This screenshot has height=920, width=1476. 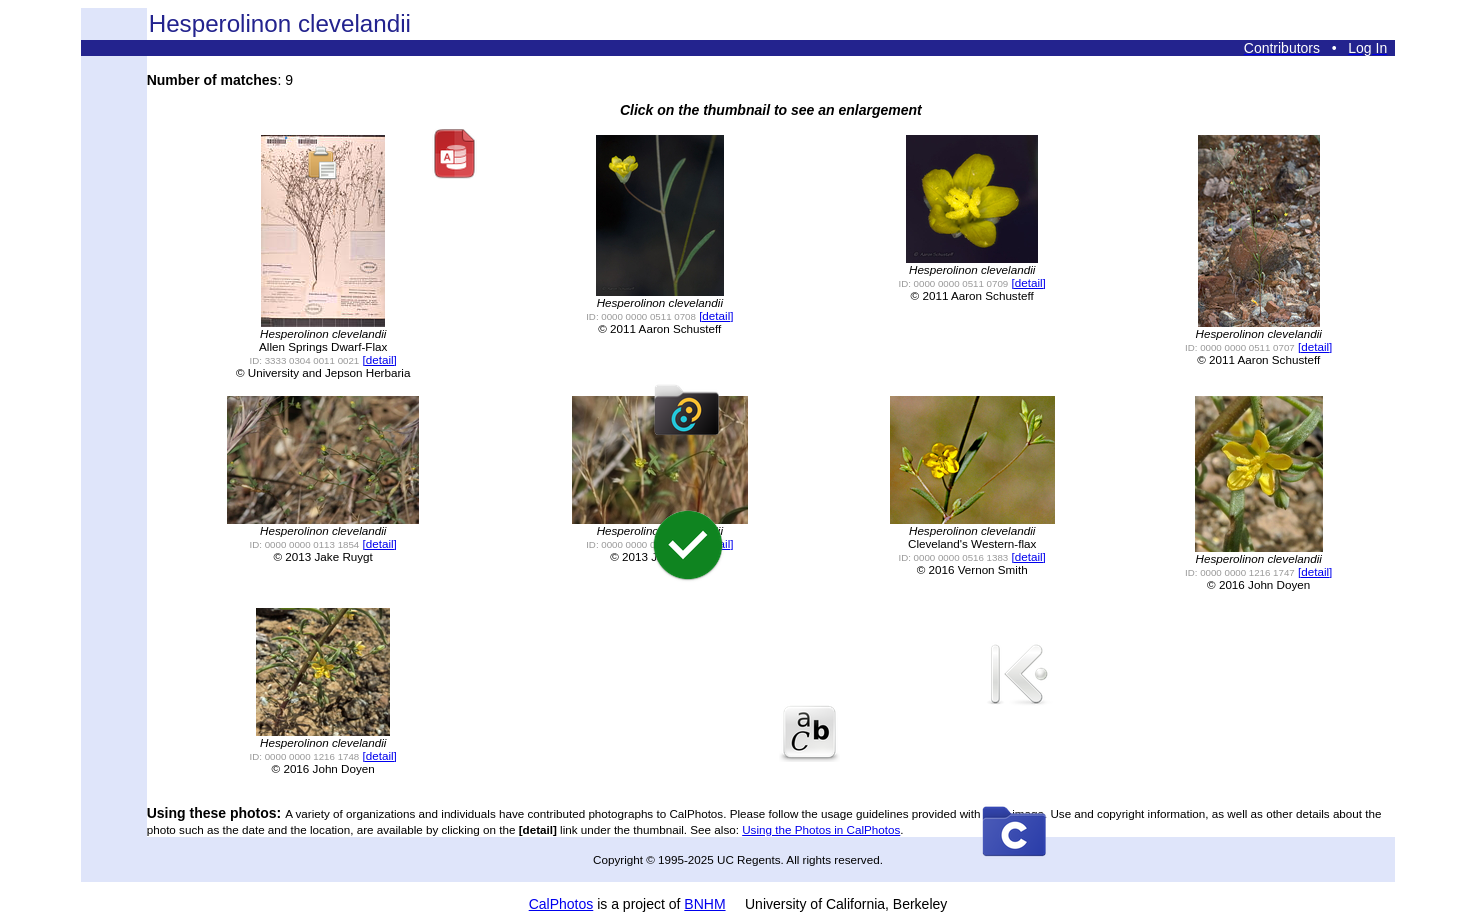 I want to click on paste copied content from clipboard, so click(x=322, y=164).